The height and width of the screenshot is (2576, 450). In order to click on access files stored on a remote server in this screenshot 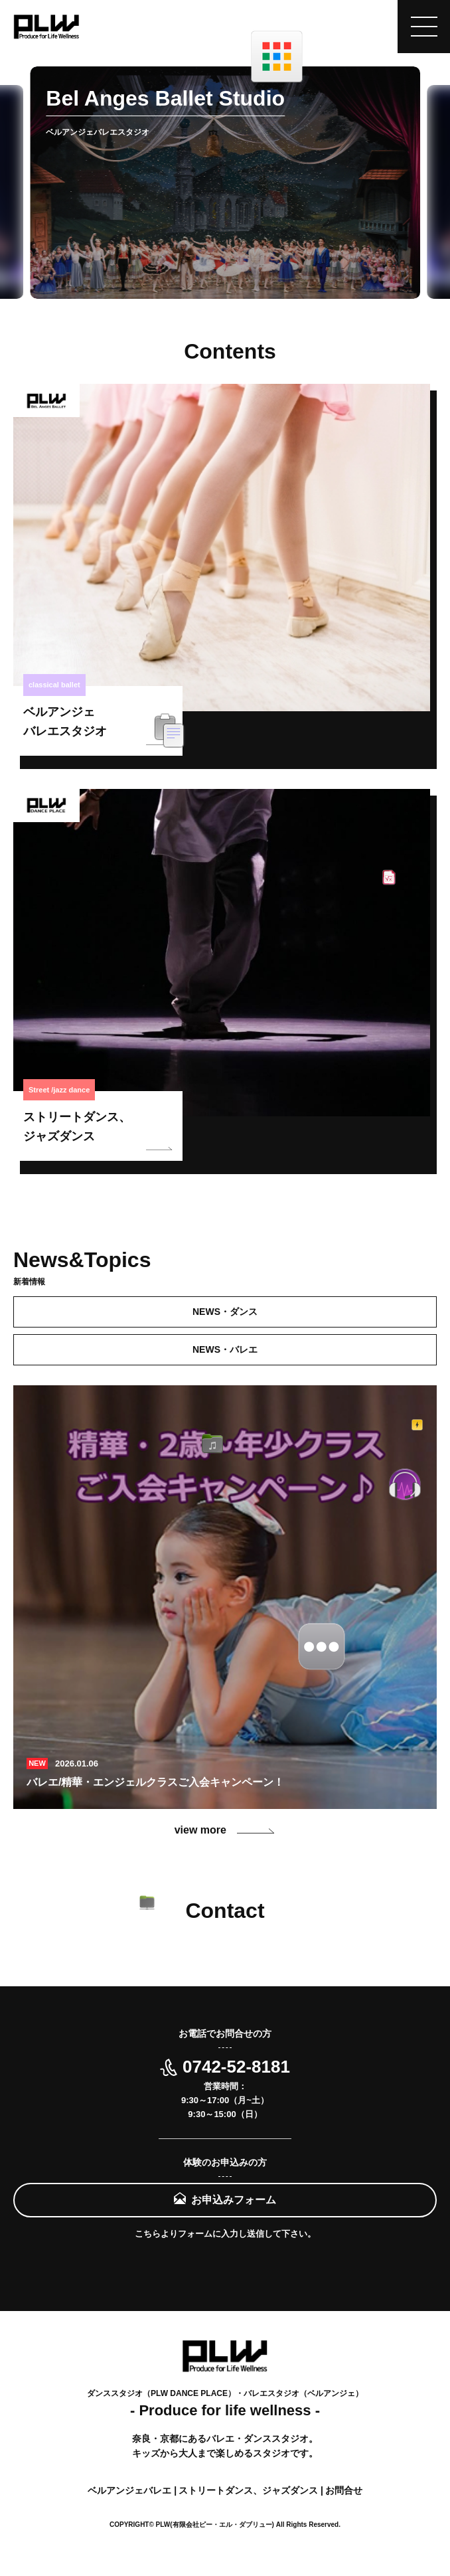, I will do `click(147, 1902)`.